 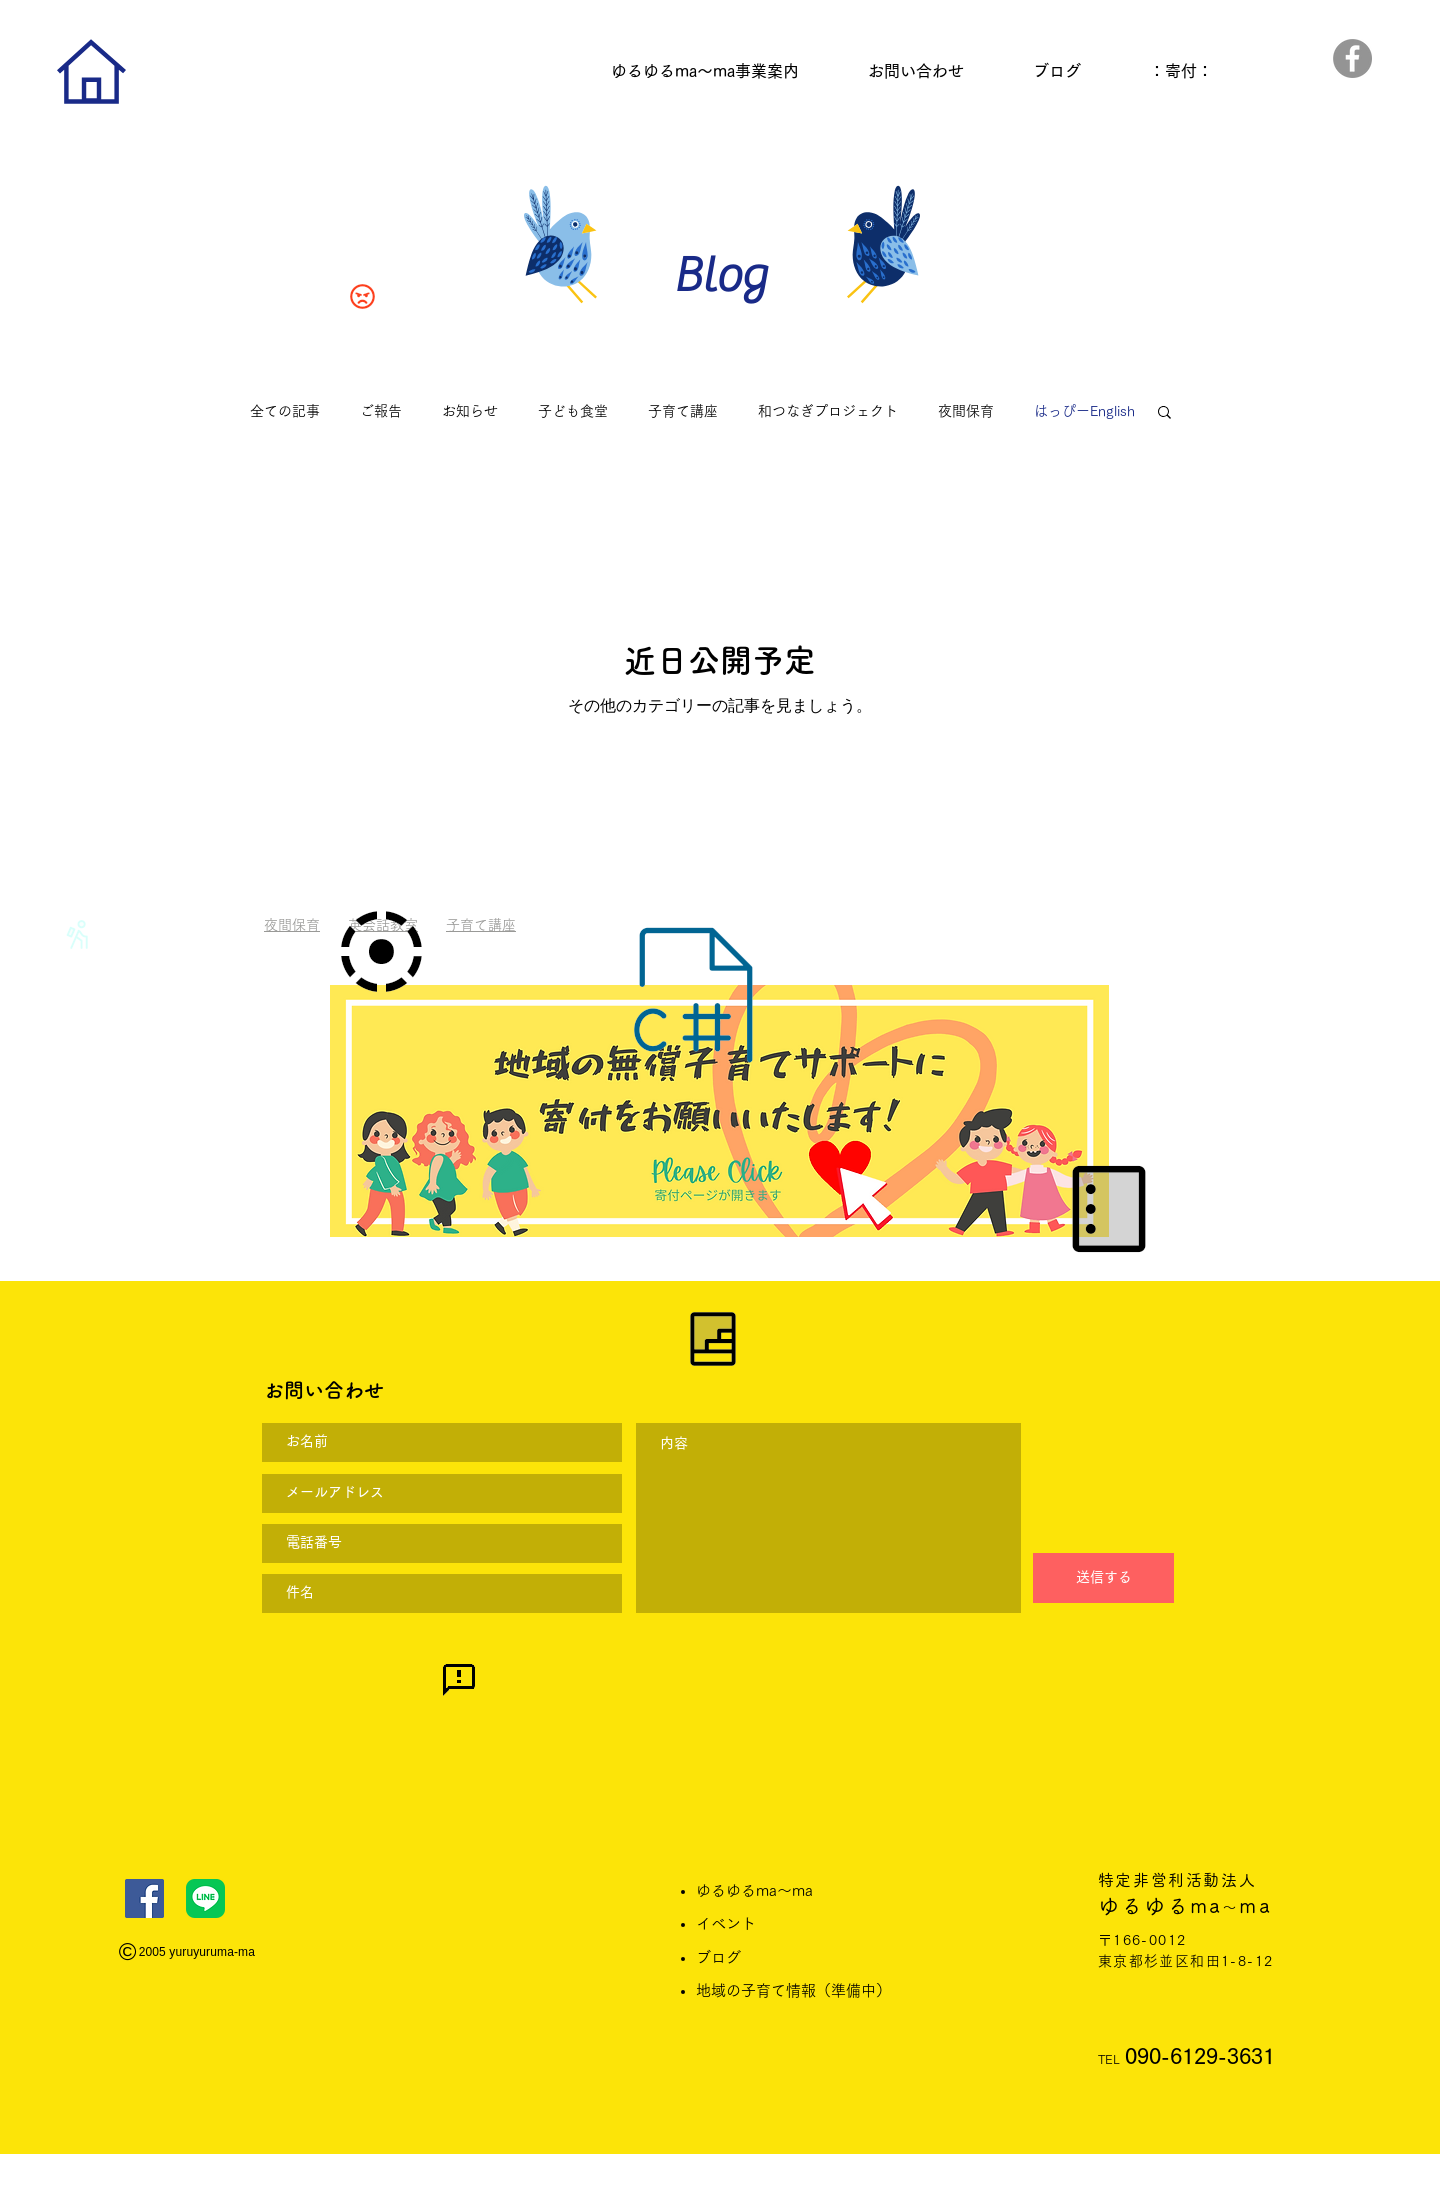 I want to click on react to a message with anger, so click(x=362, y=296).